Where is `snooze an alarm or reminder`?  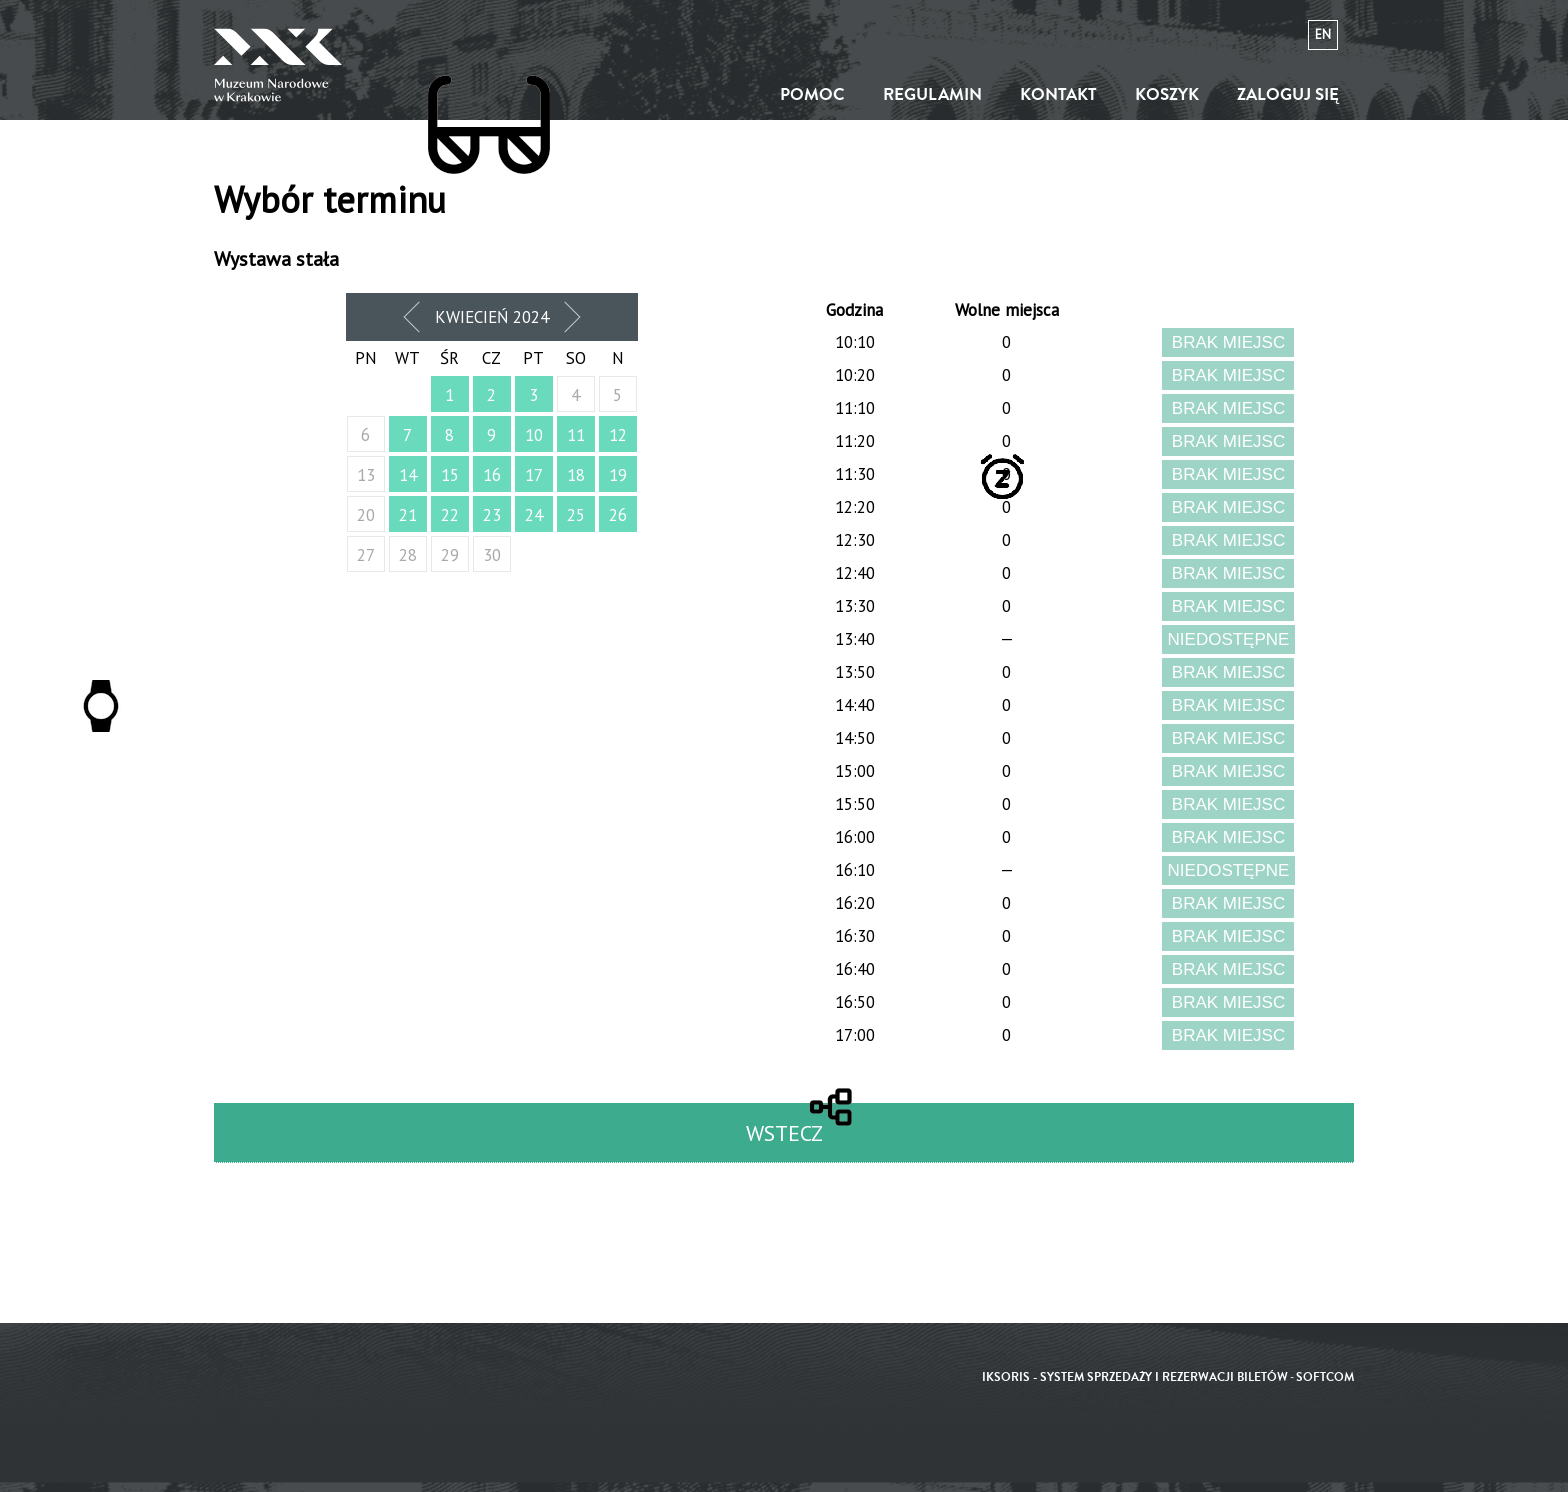
snooze an alarm or reminder is located at coordinates (1002, 476).